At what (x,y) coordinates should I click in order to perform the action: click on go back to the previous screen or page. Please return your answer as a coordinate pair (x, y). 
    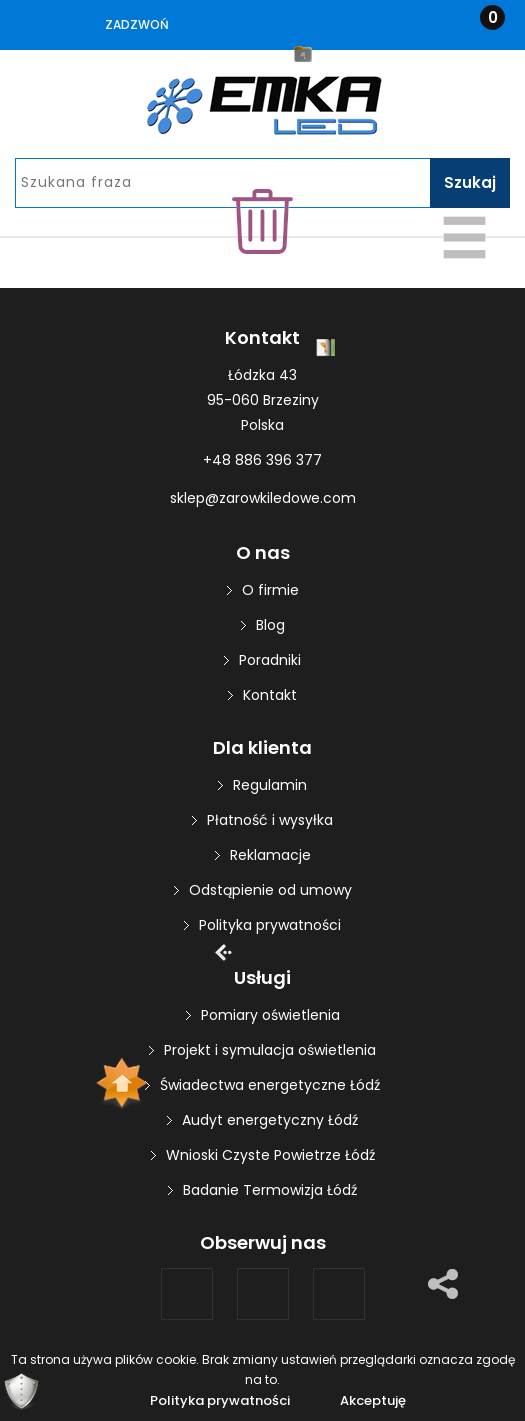
    Looking at the image, I should click on (223, 952).